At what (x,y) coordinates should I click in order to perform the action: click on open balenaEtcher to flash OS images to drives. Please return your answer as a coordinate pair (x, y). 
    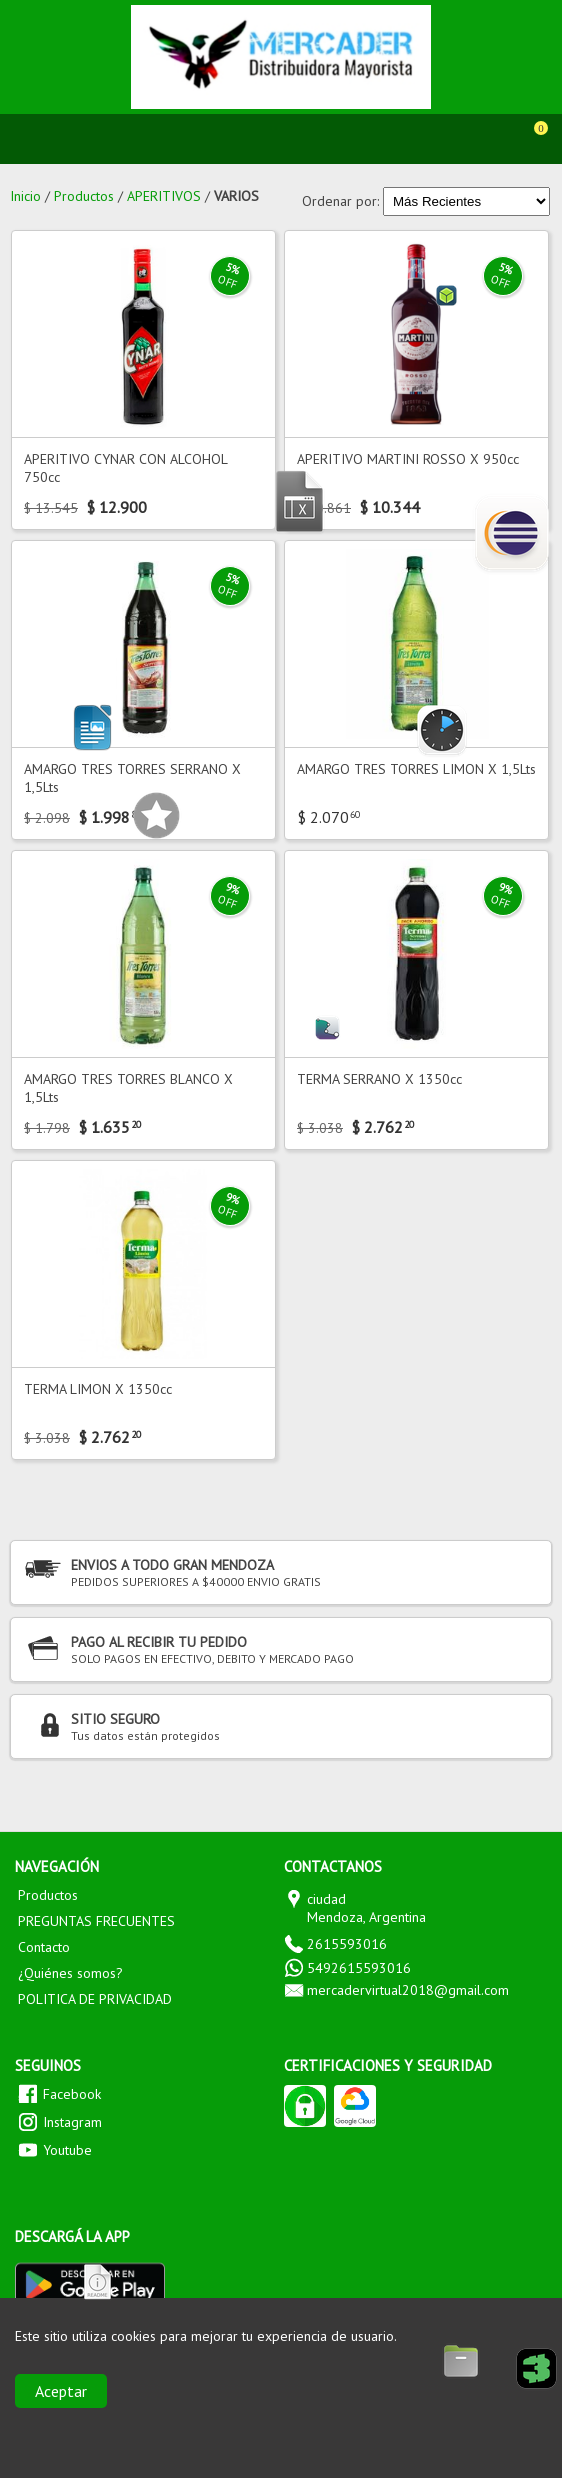
    Looking at the image, I should click on (446, 295).